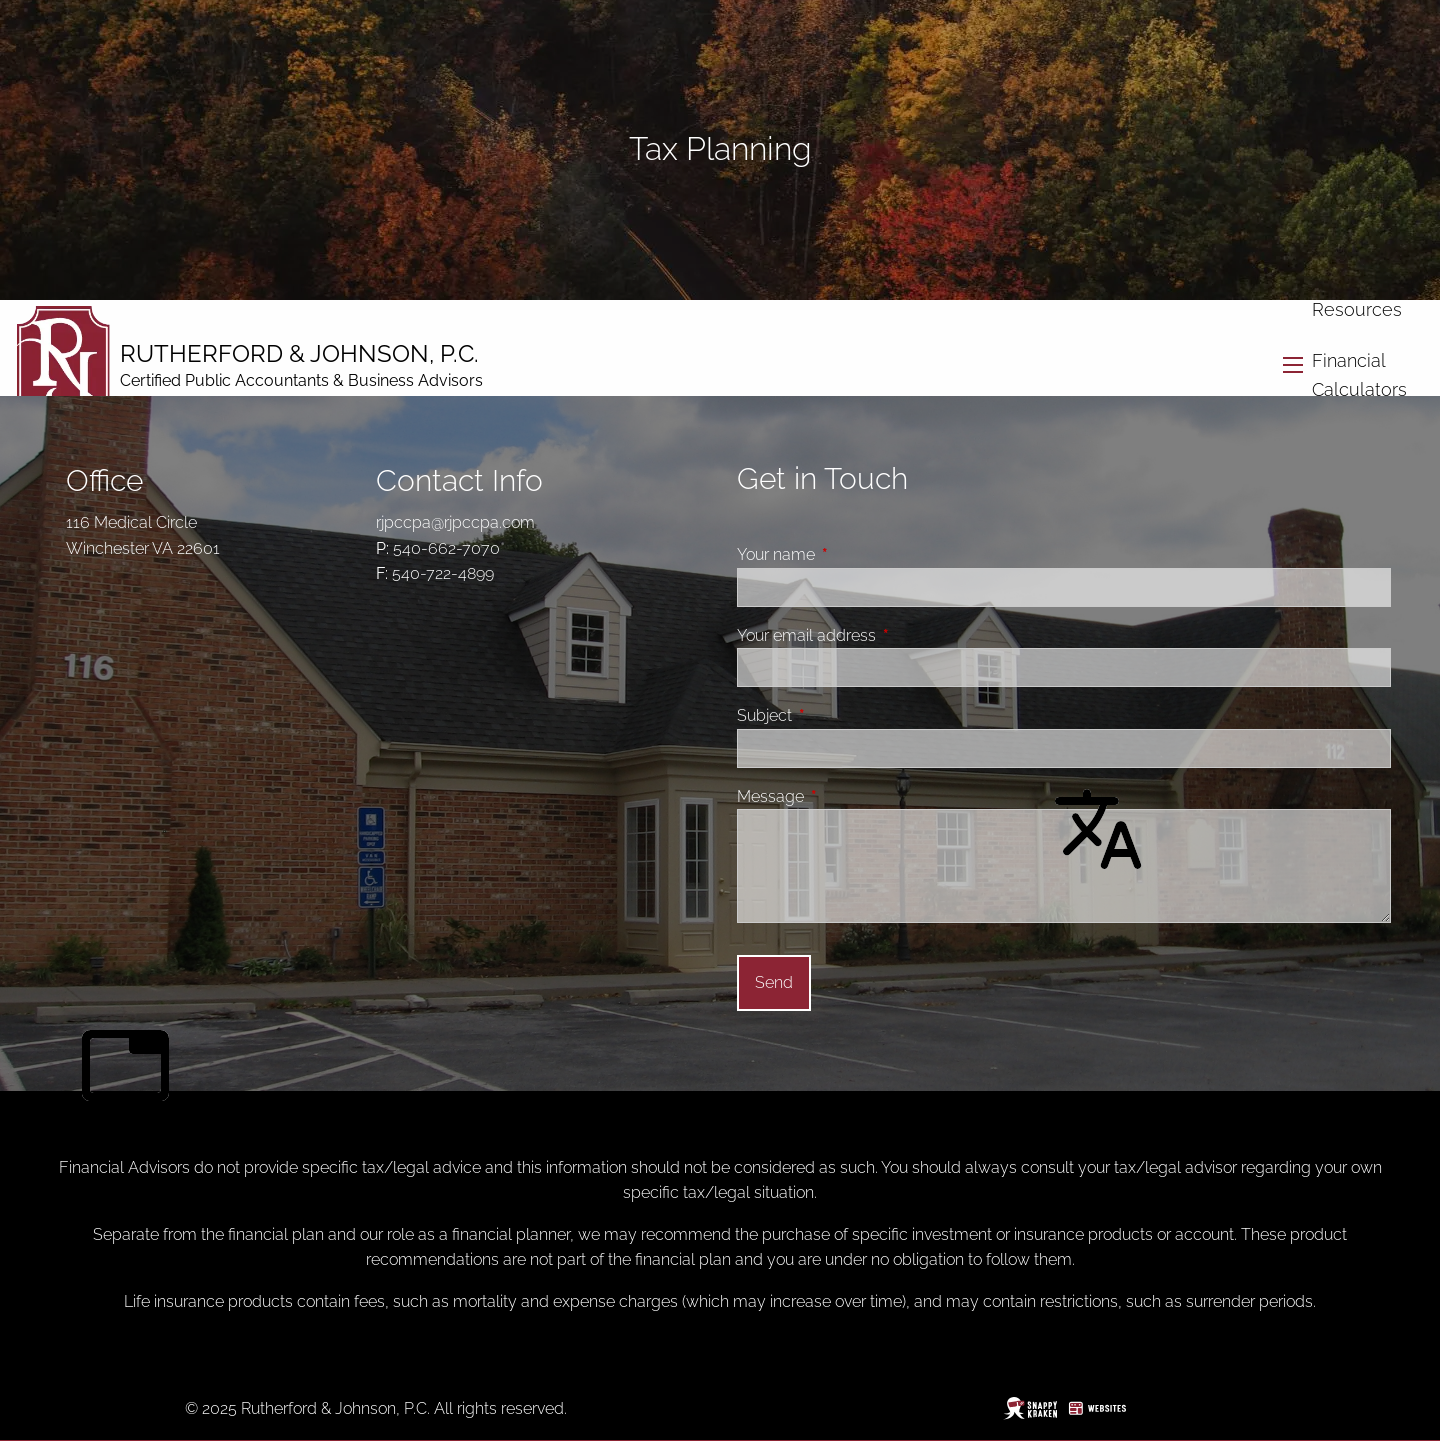 This screenshot has height=1441, width=1440. Describe the element at coordinates (1099, 829) in the screenshot. I see `translate text to another language` at that location.